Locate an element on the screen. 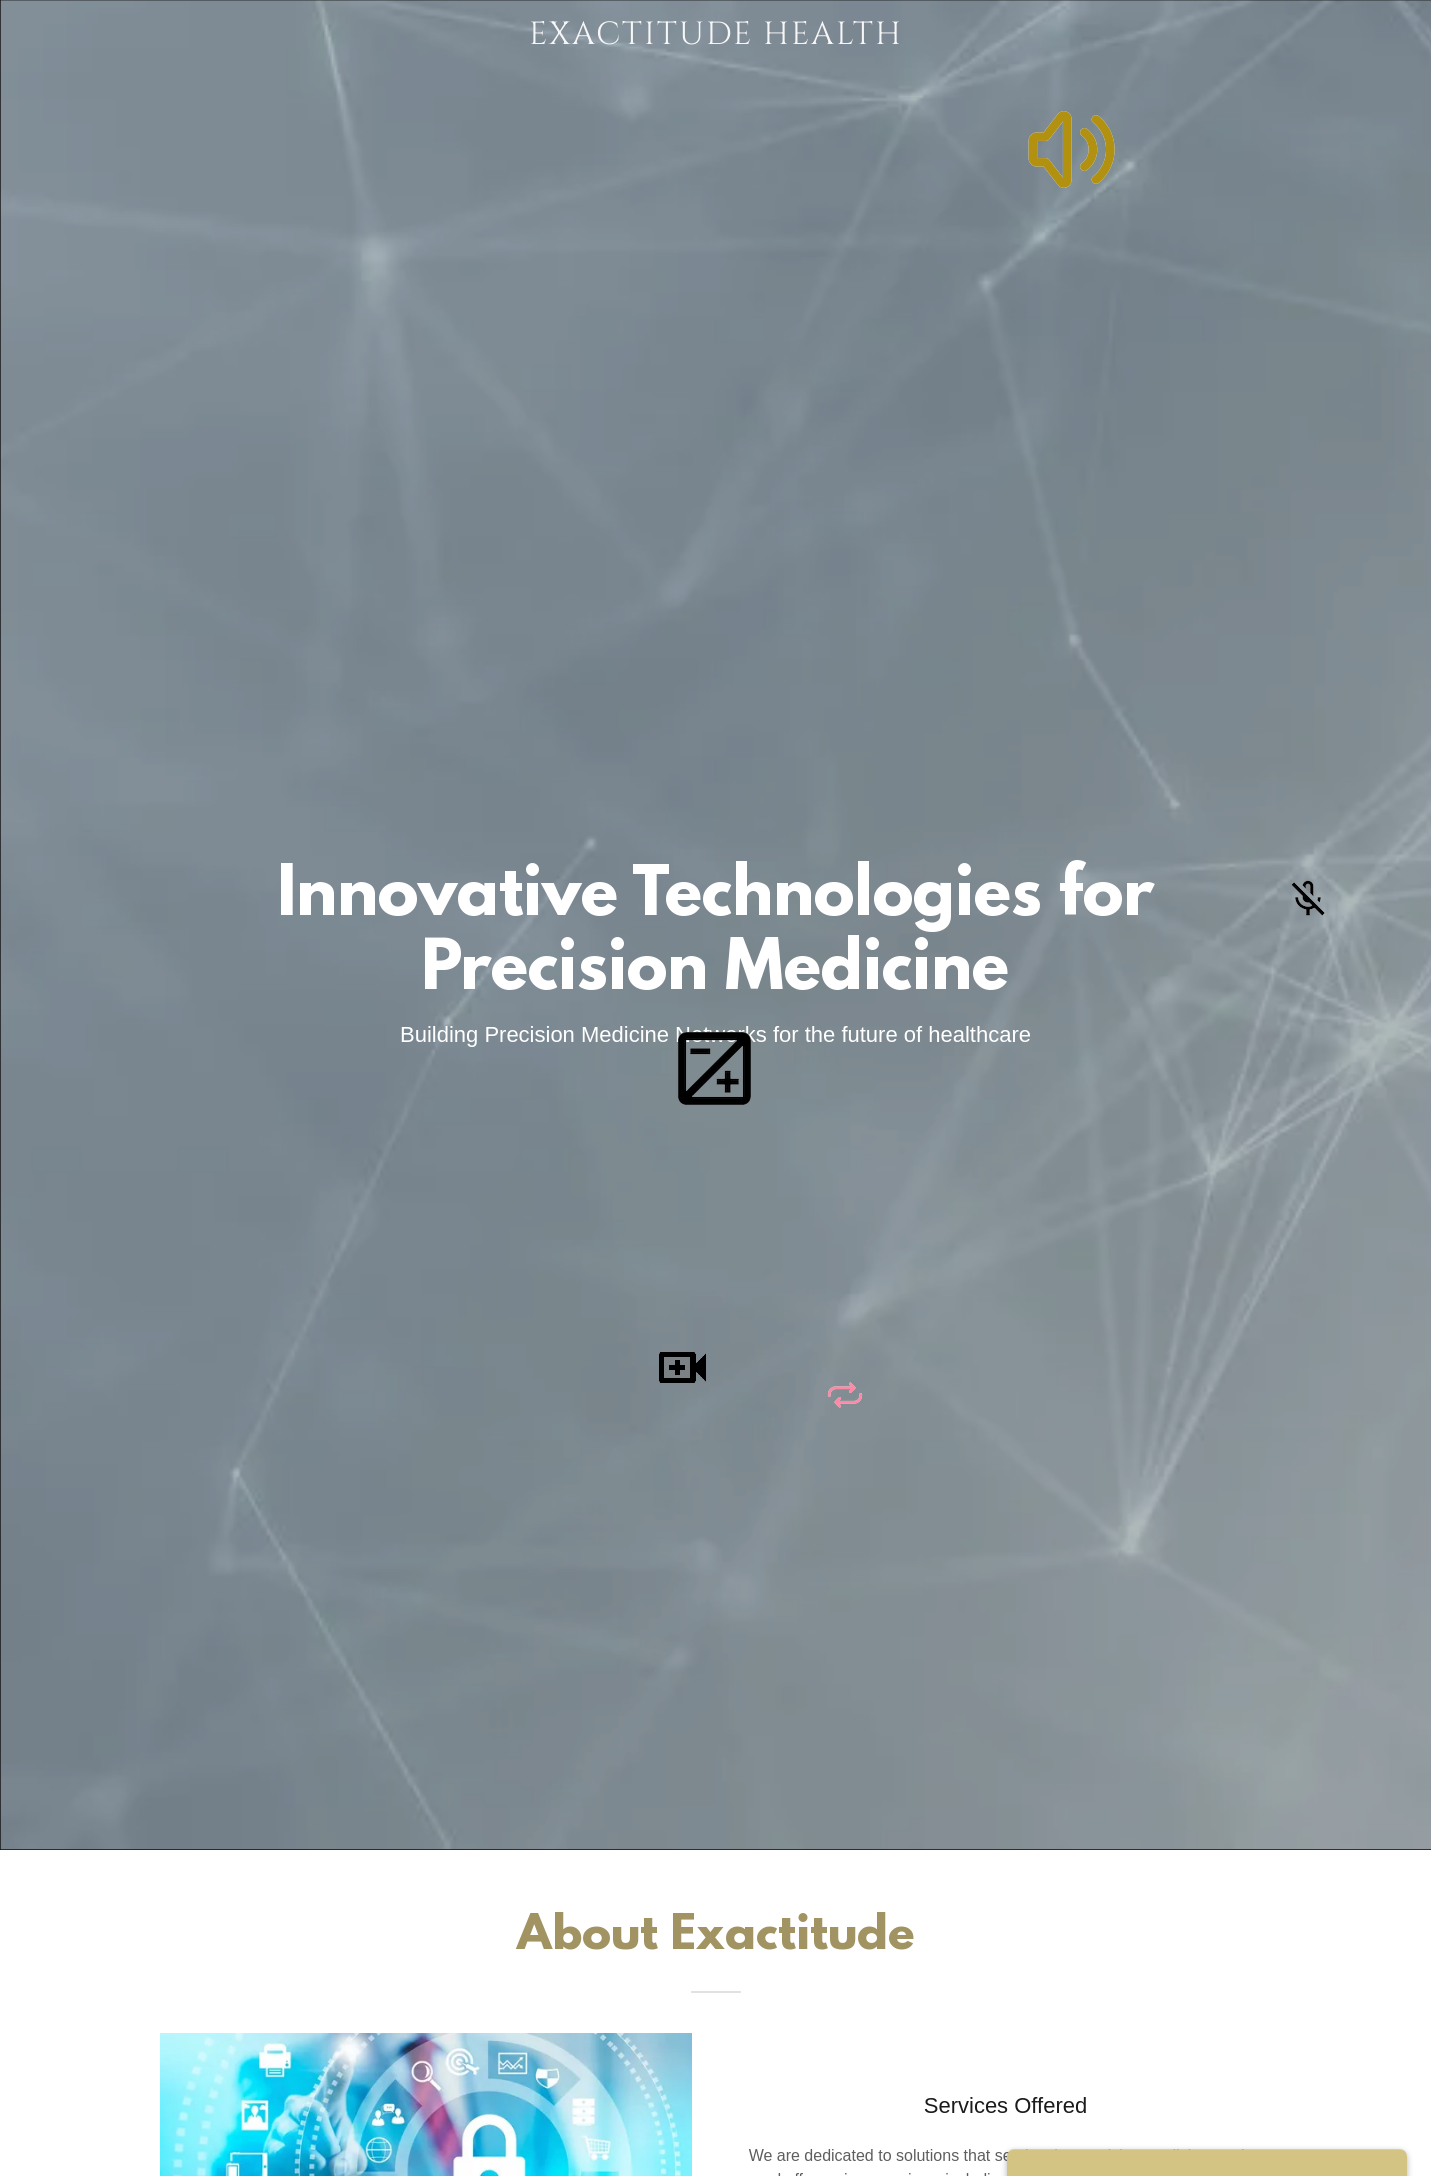  adjust image exposure settings is located at coordinates (714, 1068).